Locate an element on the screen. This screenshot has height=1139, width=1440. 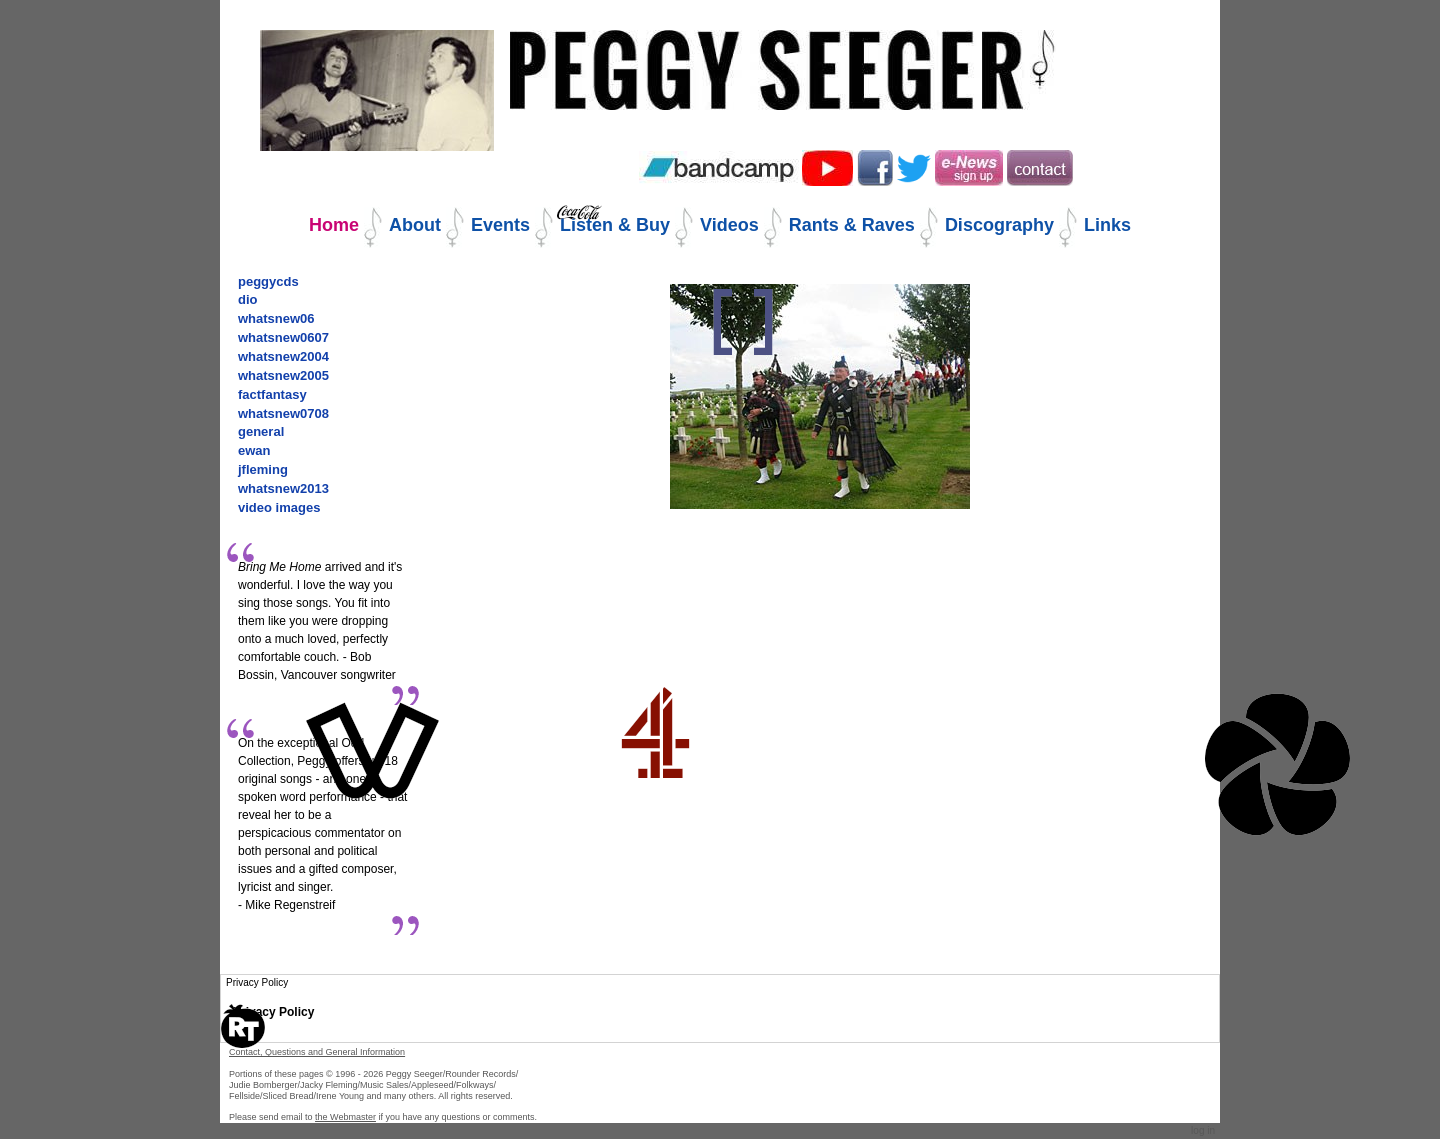
view or edit code brackets is located at coordinates (743, 322).